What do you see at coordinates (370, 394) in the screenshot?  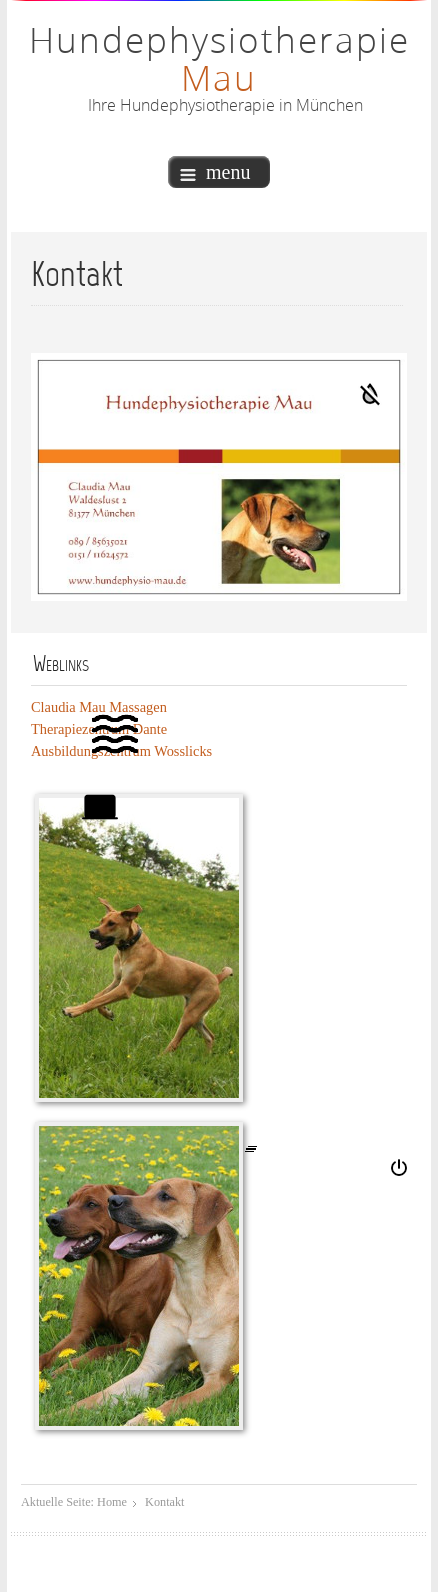 I see `reset text or fill color to default` at bounding box center [370, 394].